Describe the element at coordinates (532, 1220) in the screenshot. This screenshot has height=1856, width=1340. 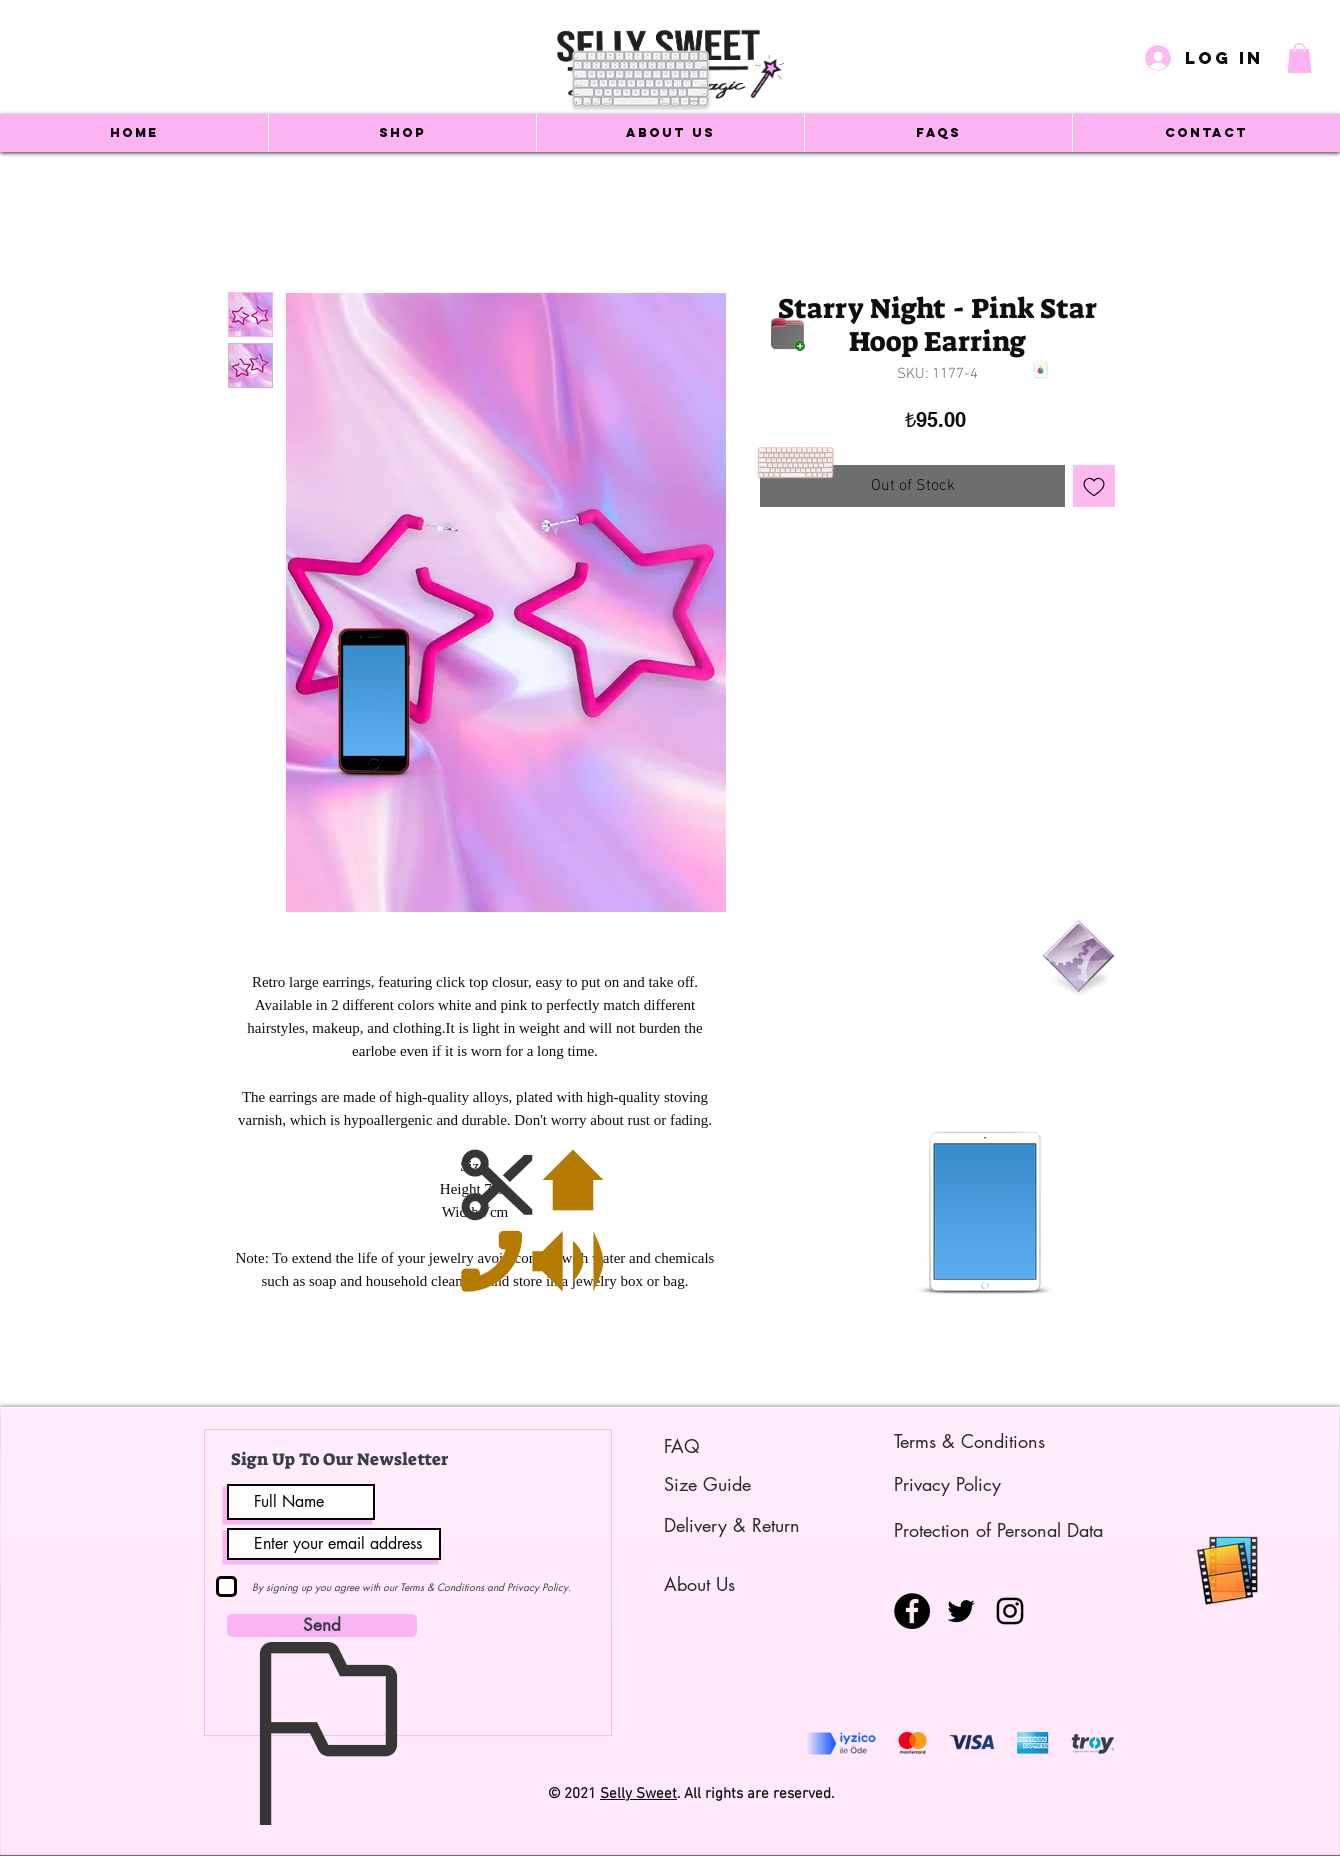
I see `open GTK icon browser application` at that location.